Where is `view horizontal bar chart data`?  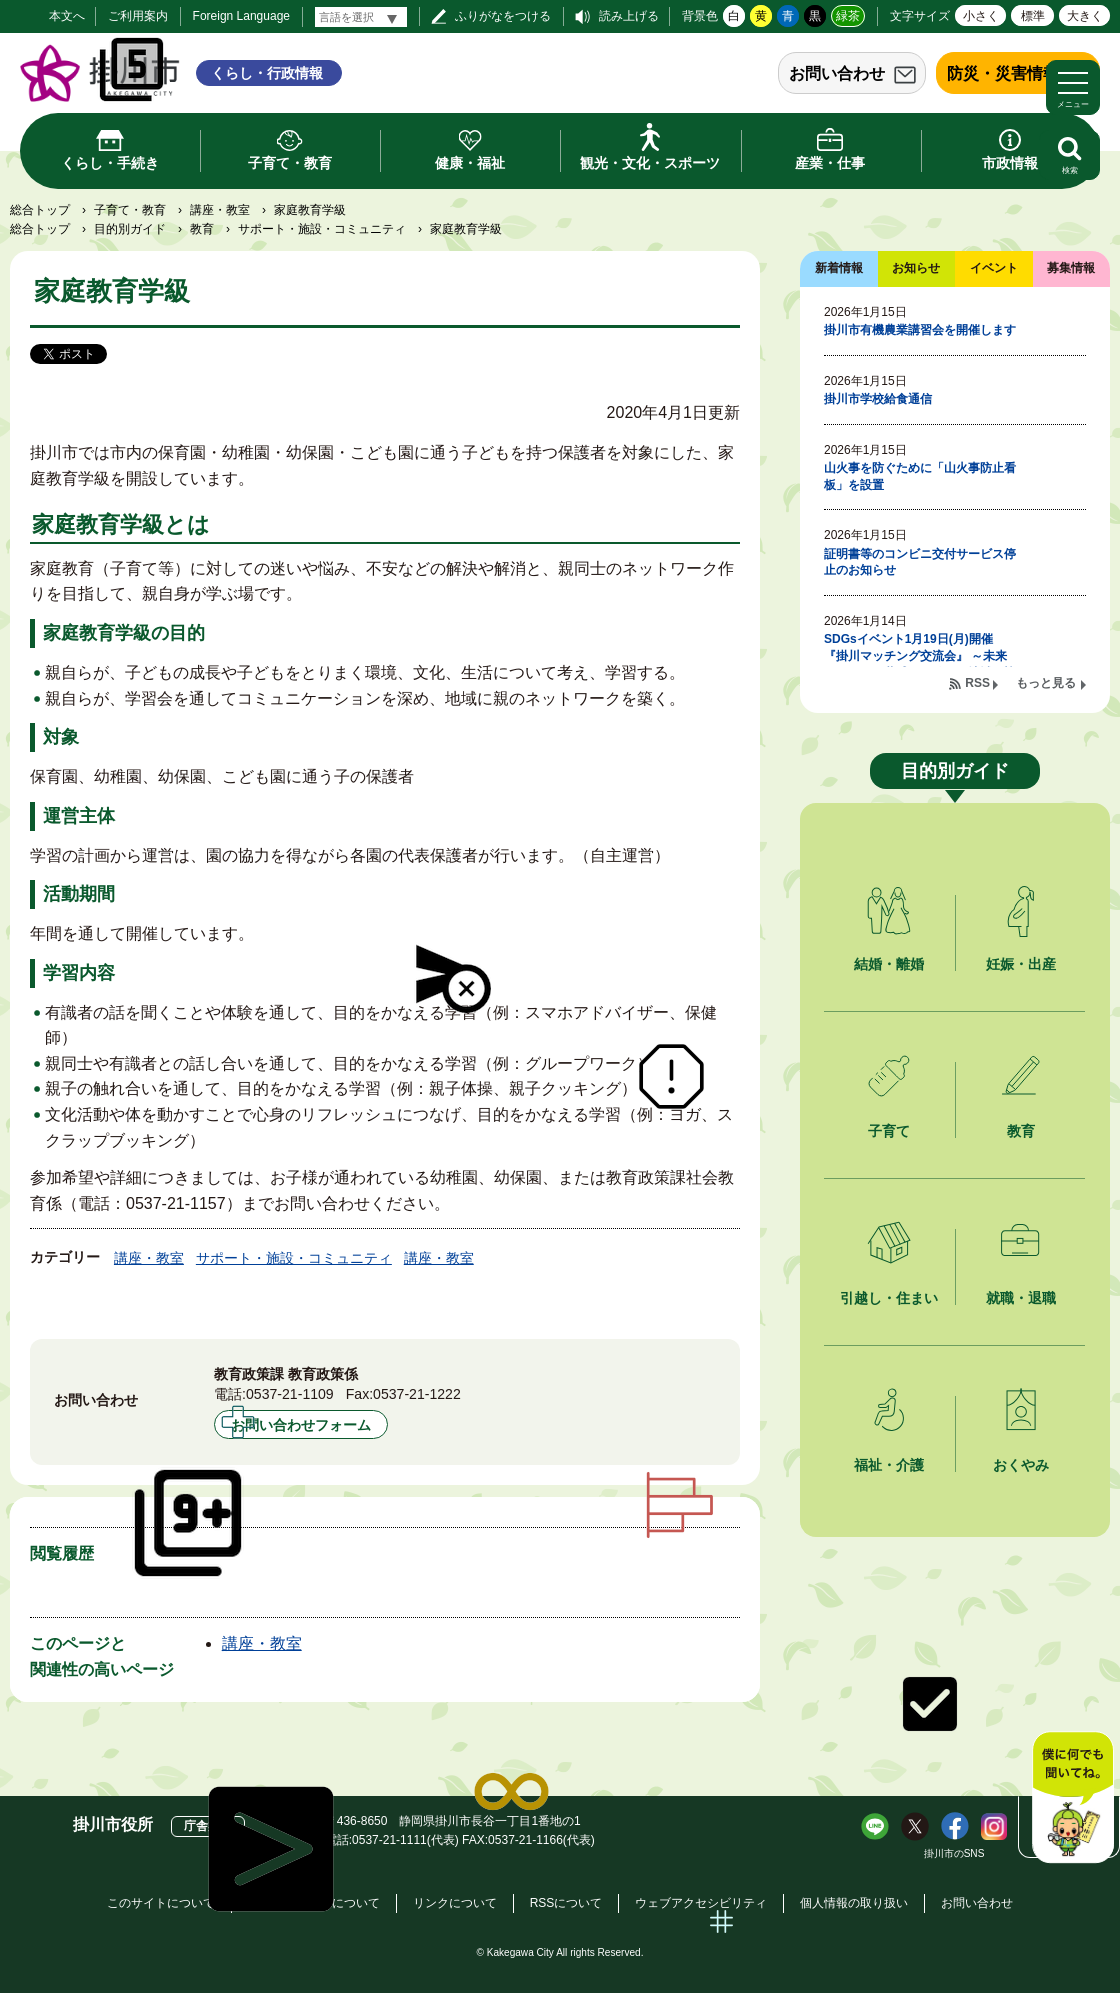 view horizontal bar chart data is located at coordinates (677, 1505).